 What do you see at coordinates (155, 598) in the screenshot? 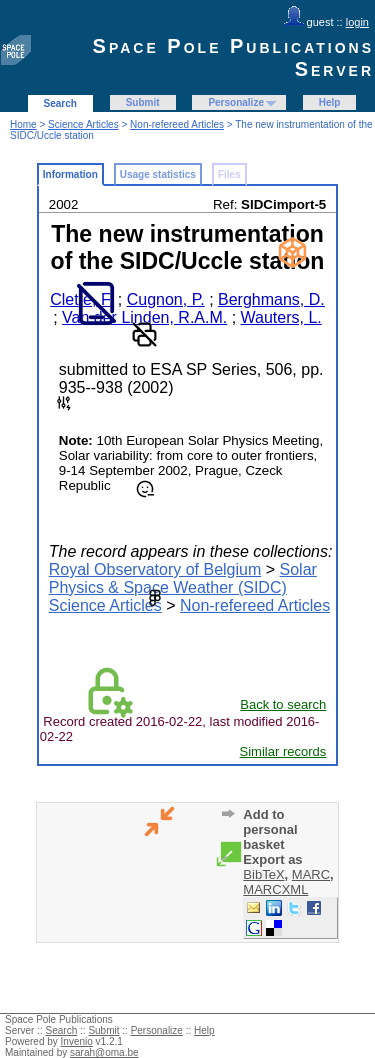
I see `open figma design file` at bounding box center [155, 598].